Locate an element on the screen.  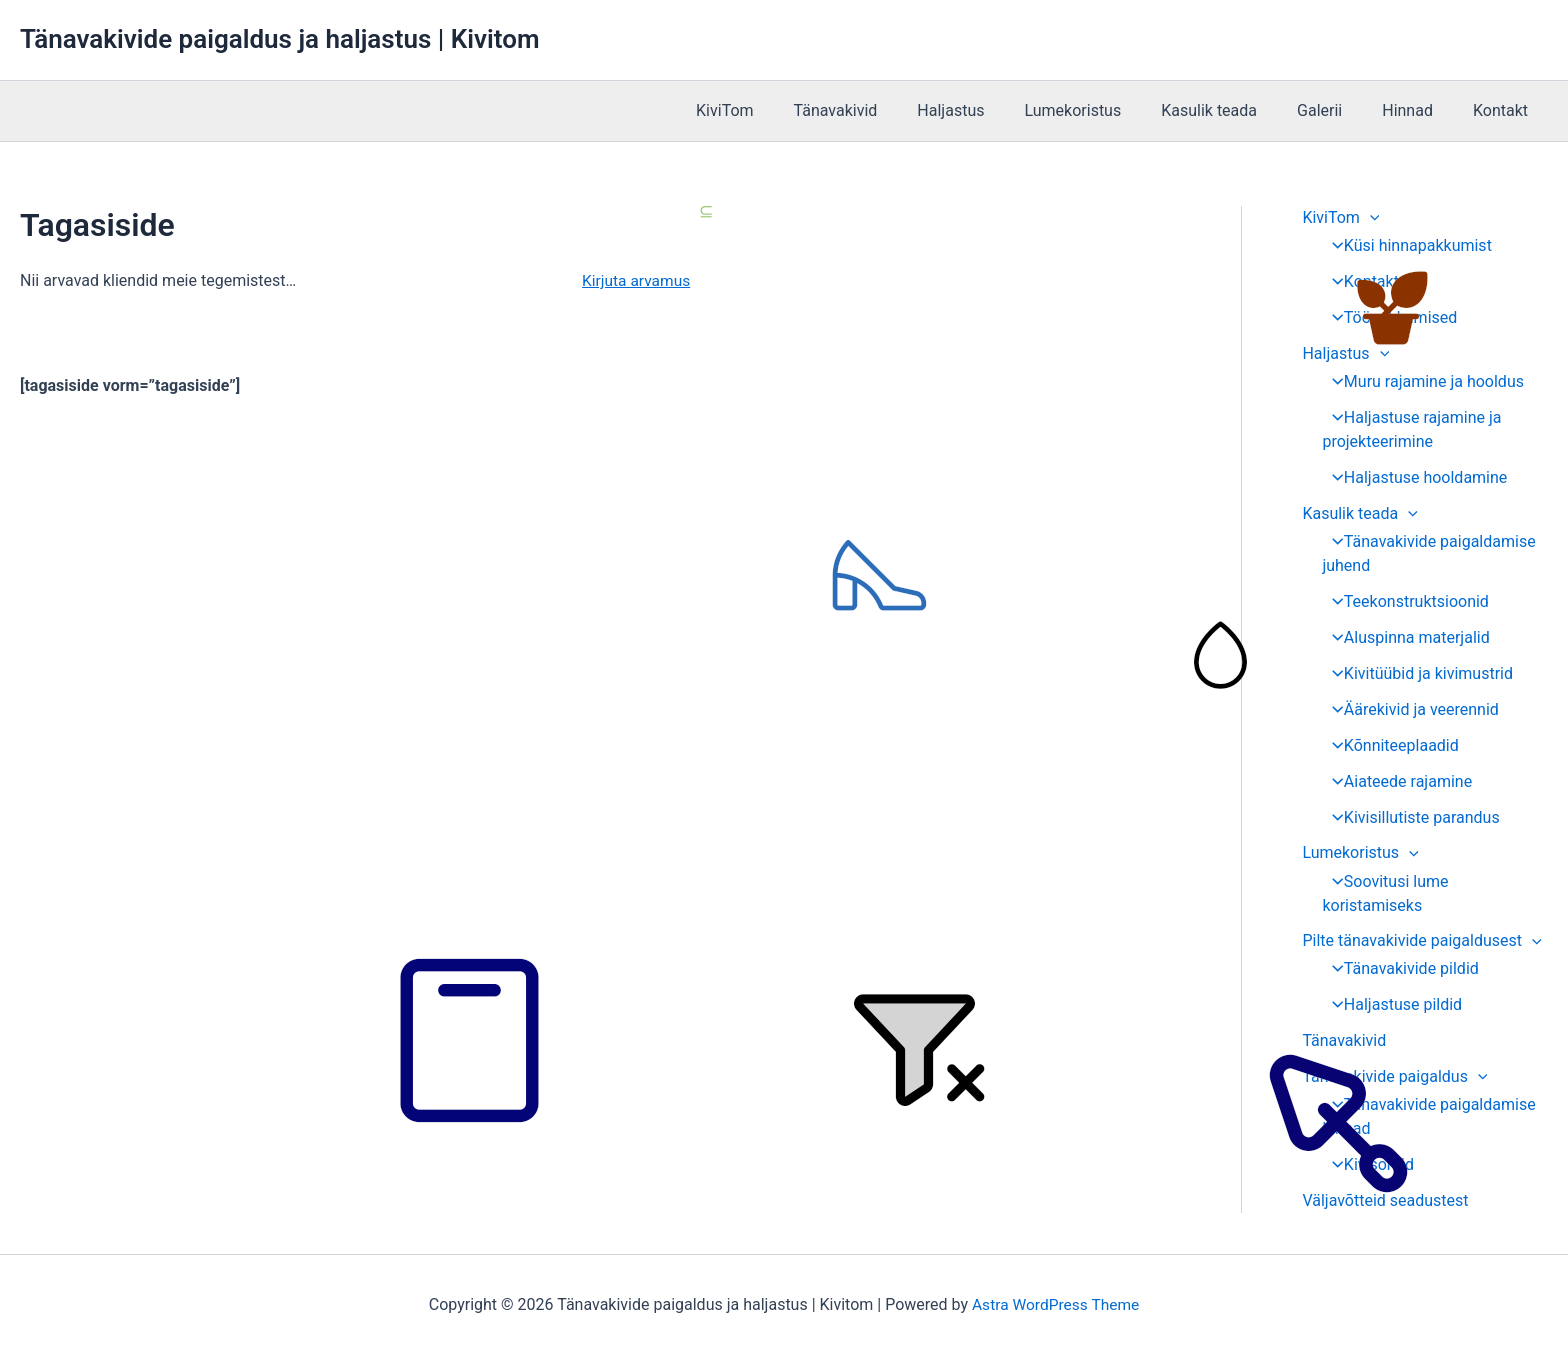
indicates a subset relationship in mathematical notation is located at coordinates (706, 211).